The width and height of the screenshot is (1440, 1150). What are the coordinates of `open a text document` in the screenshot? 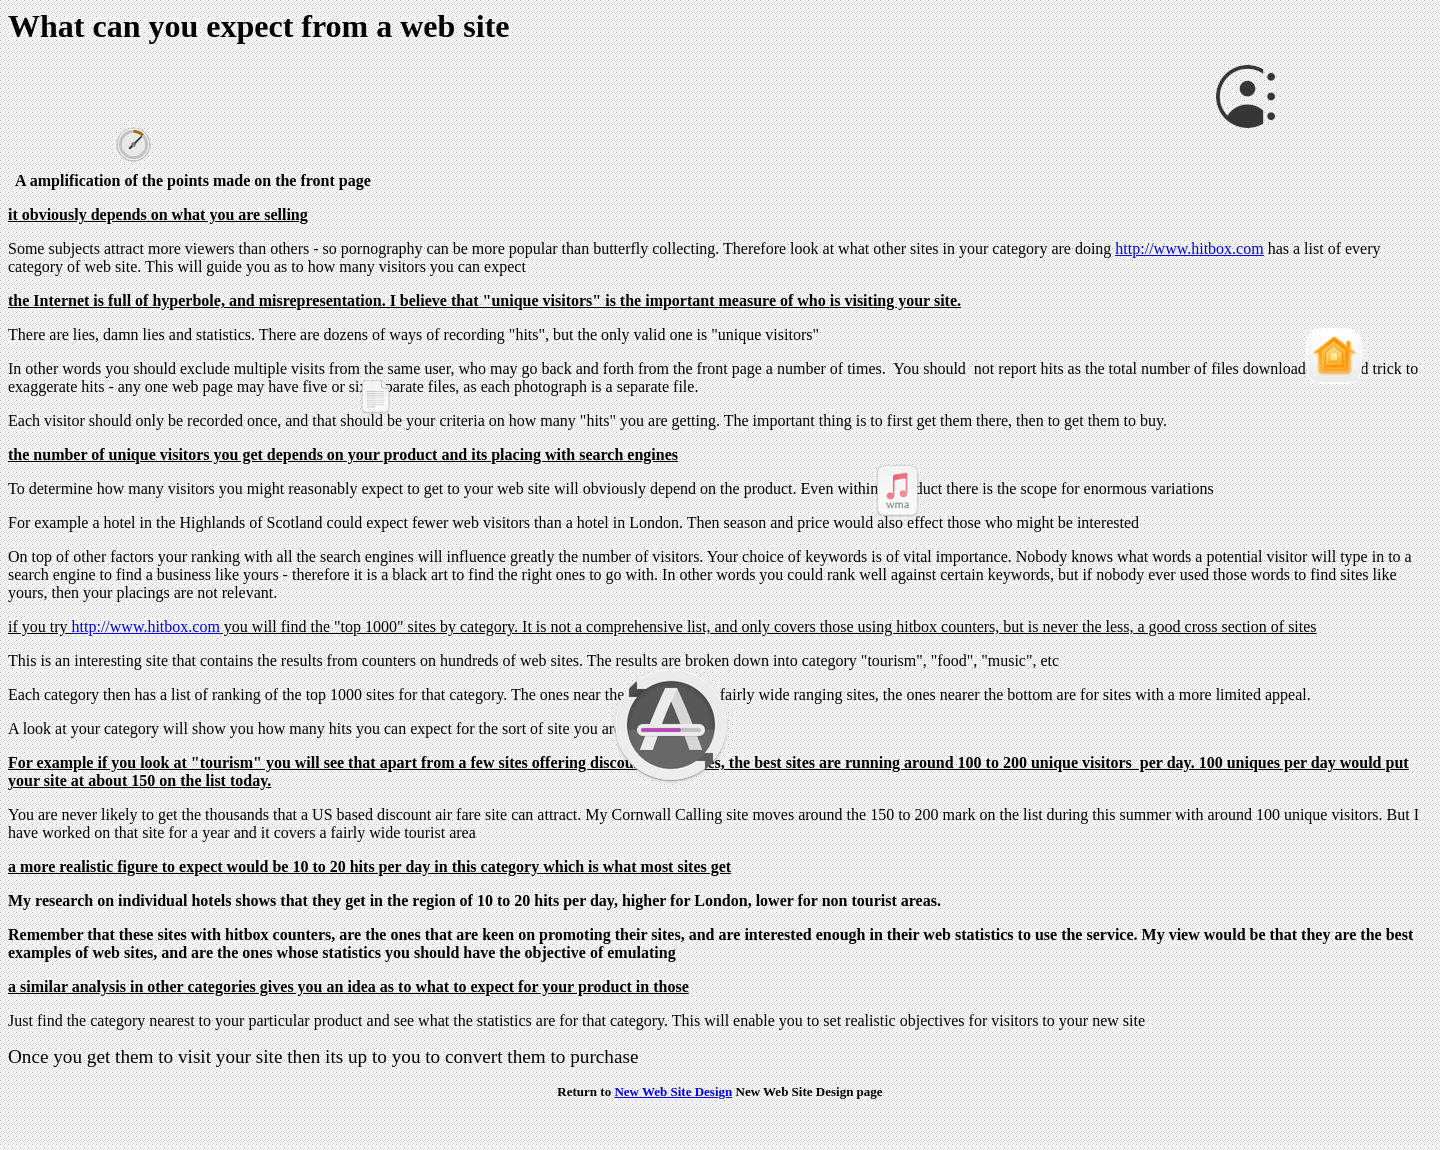 It's located at (375, 396).